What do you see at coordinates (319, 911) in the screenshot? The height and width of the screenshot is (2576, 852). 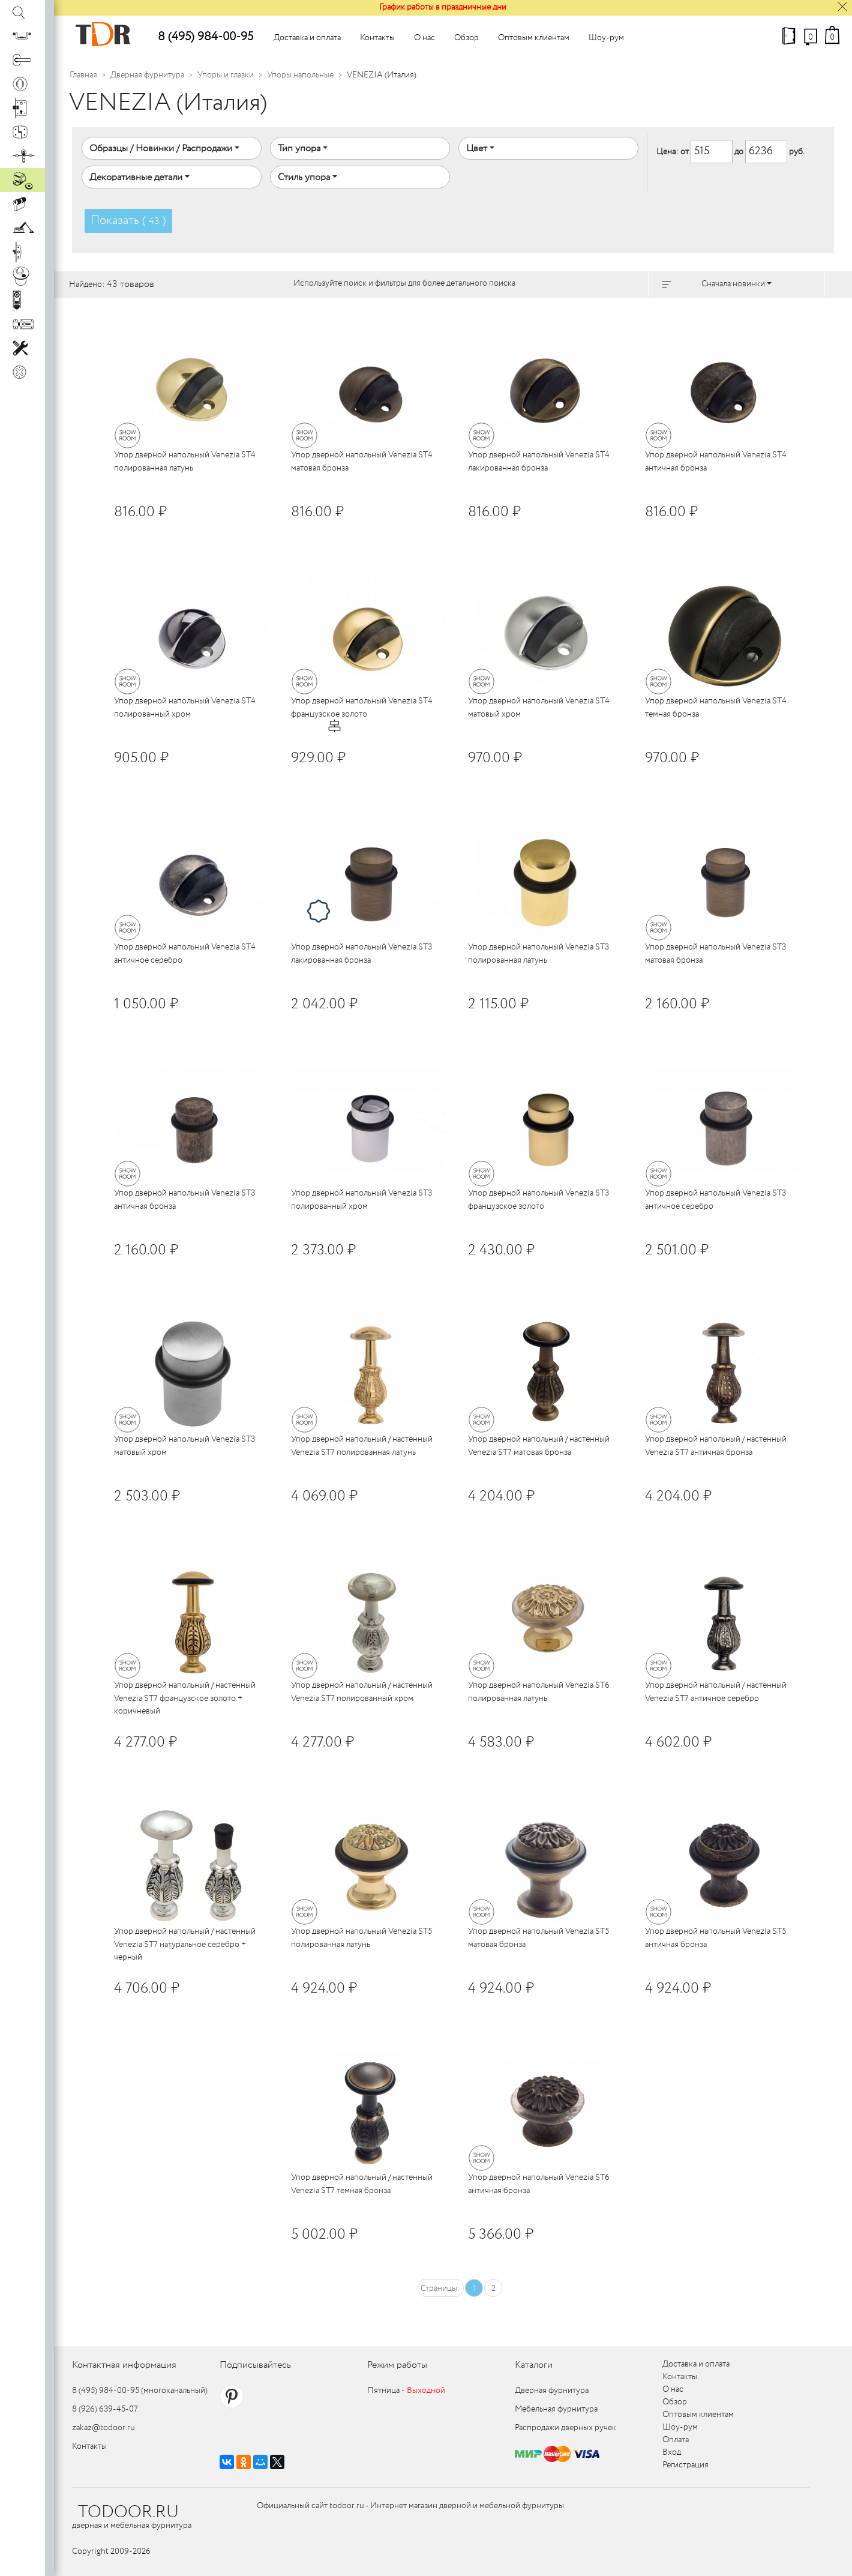 I see `indicates a verified or certified status` at bounding box center [319, 911].